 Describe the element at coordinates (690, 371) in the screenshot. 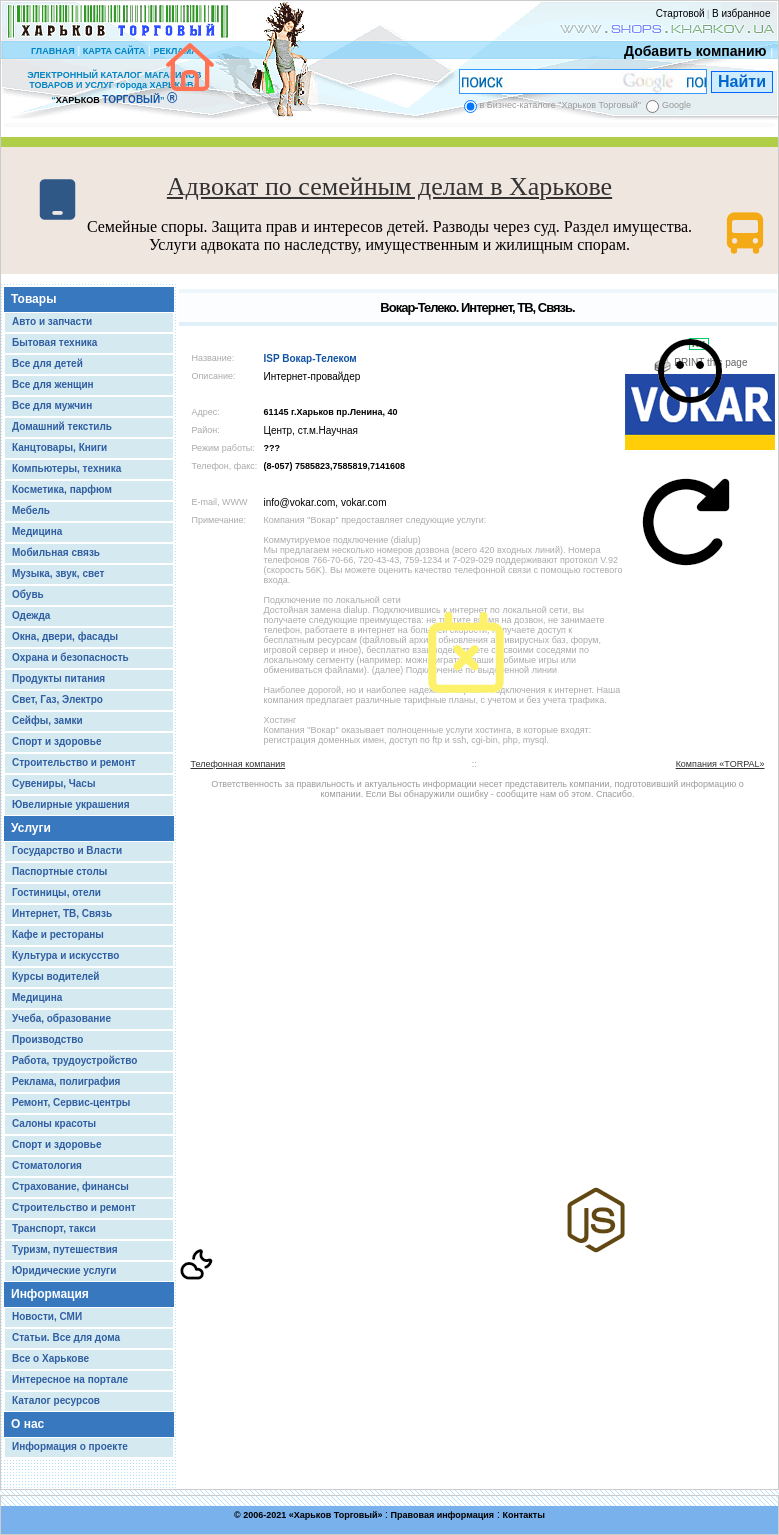

I see `indicates a neutral or no-response status` at that location.